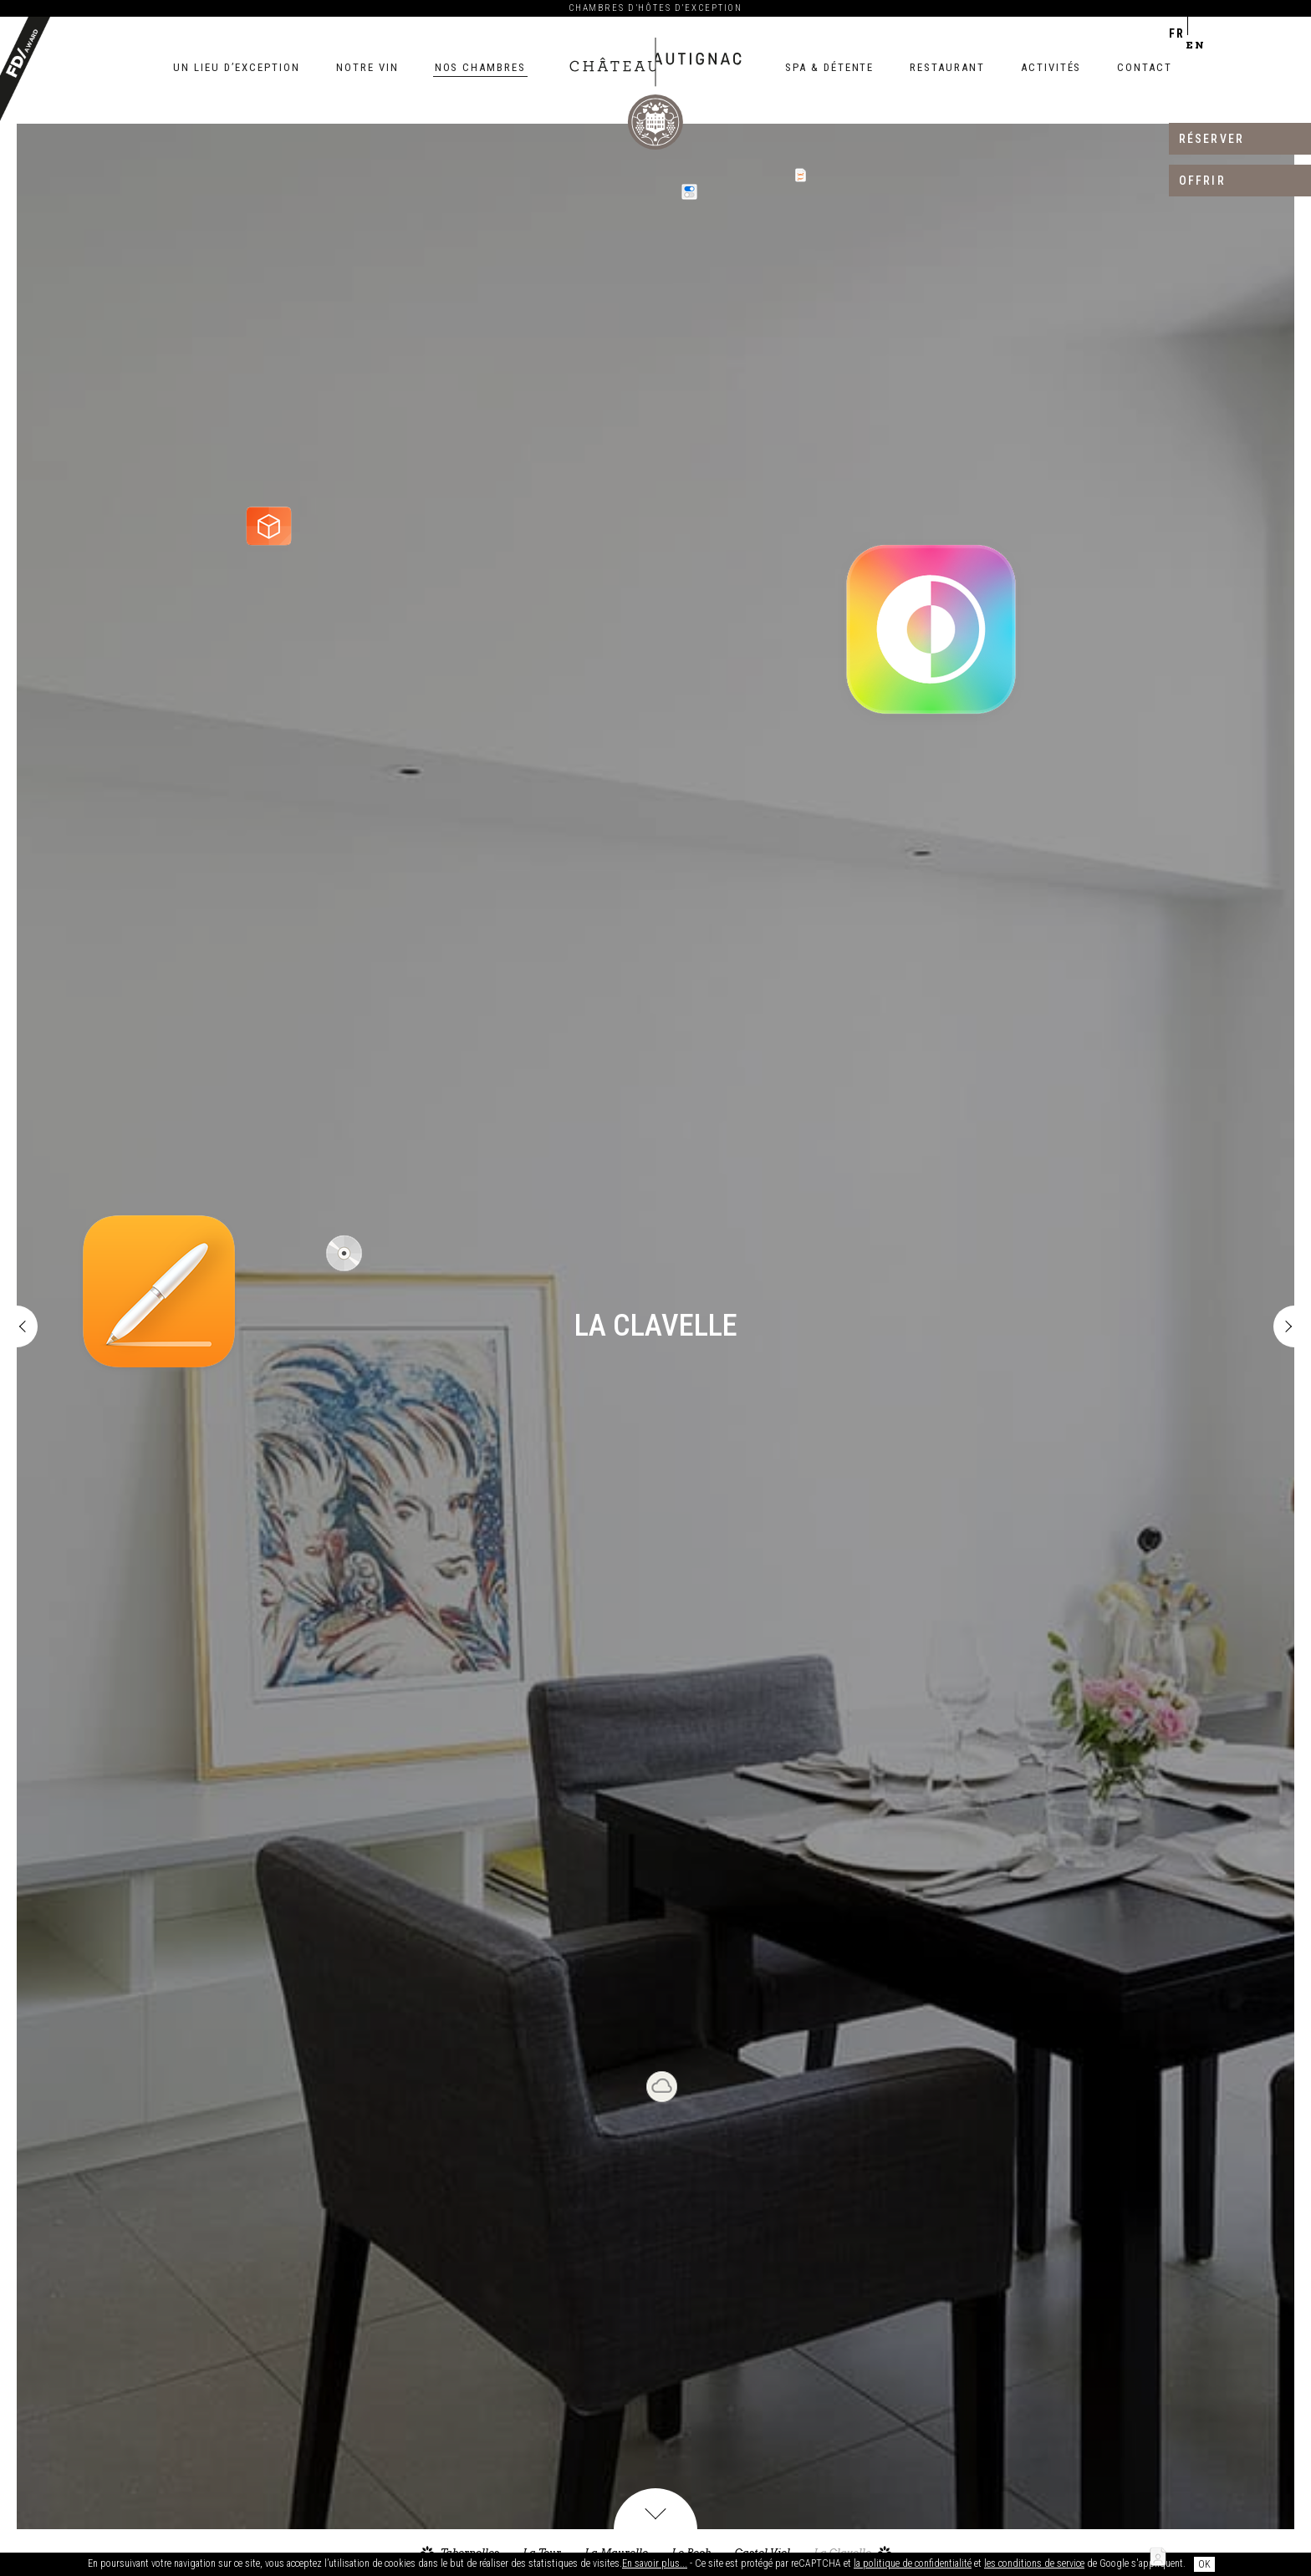  What do you see at coordinates (931, 632) in the screenshot?
I see `open display or theme settings` at bounding box center [931, 632].